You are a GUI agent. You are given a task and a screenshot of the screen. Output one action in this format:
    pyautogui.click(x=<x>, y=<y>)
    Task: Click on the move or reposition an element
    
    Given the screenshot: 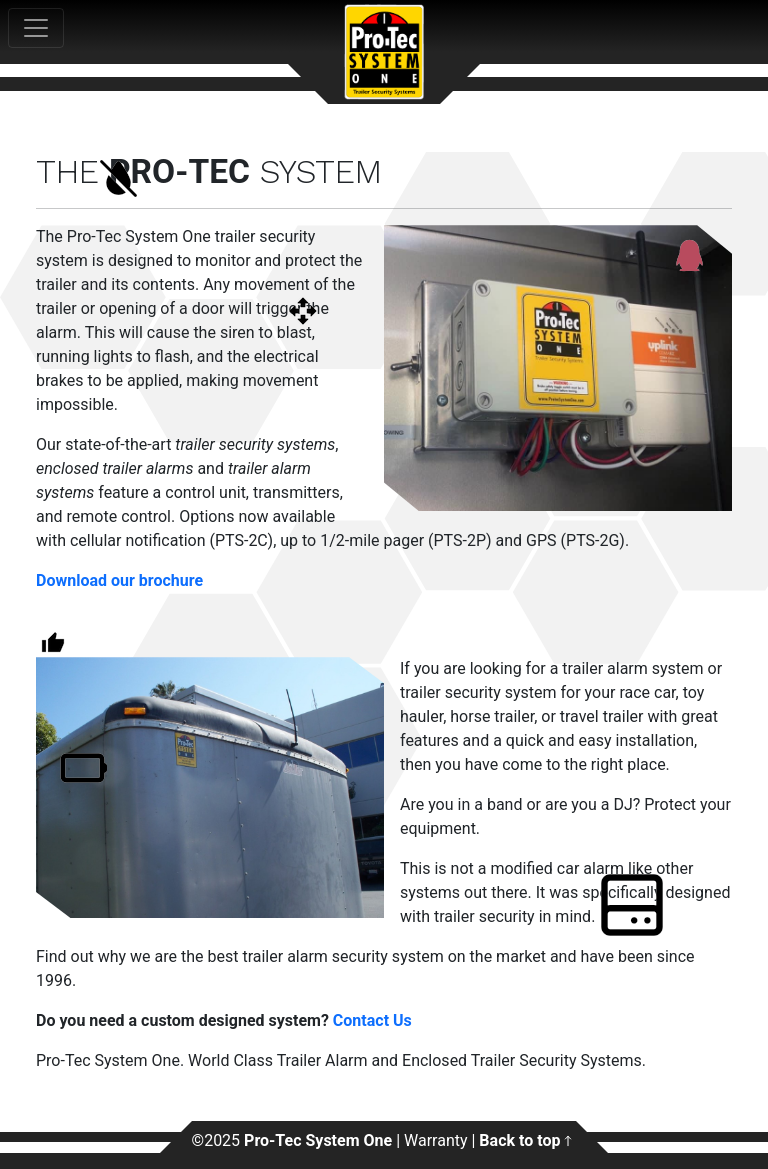 What is the action you would take?
    pyautogui.click(x=303, y=311)
    